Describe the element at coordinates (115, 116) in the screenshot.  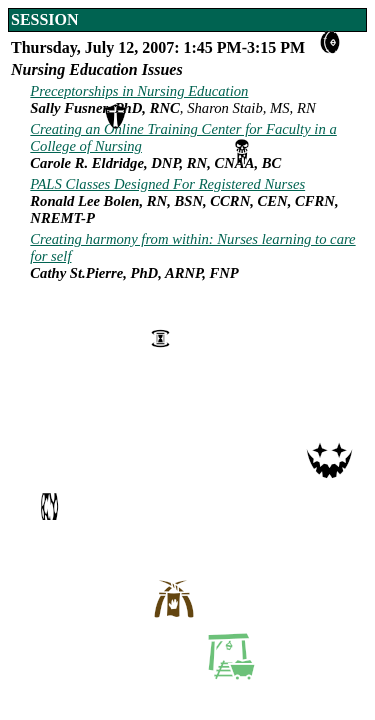
I see `select knight or crusader class` at that location.